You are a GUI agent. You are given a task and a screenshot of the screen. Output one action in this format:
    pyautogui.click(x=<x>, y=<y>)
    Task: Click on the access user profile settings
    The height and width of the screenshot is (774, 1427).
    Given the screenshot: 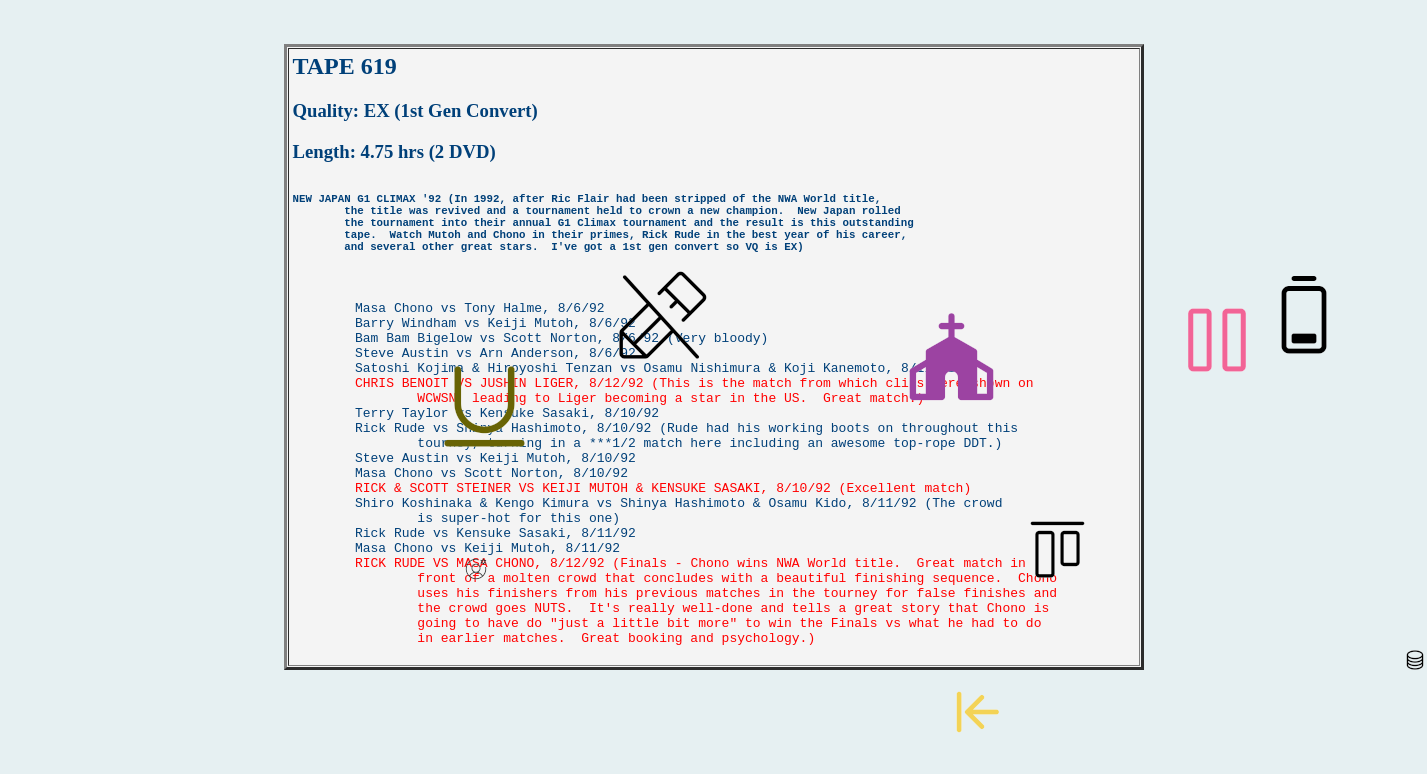 What is the action you would take?
    pyautogui.click(x=476, y=569)
    